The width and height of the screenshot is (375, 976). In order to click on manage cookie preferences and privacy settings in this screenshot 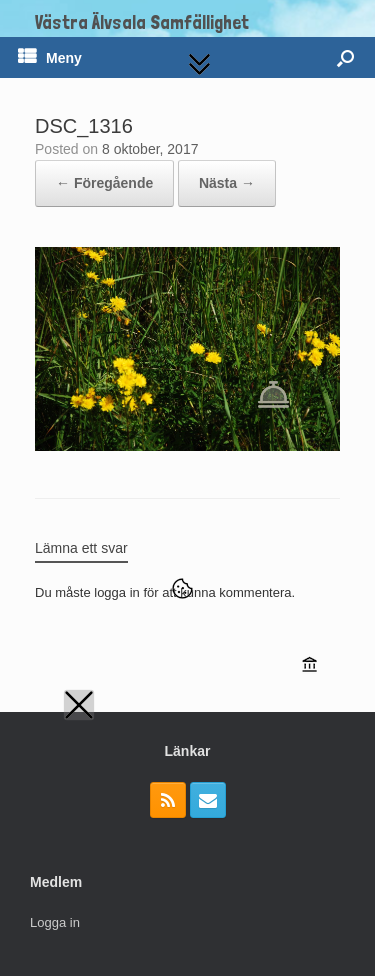, I will do `click(182, 588)`.